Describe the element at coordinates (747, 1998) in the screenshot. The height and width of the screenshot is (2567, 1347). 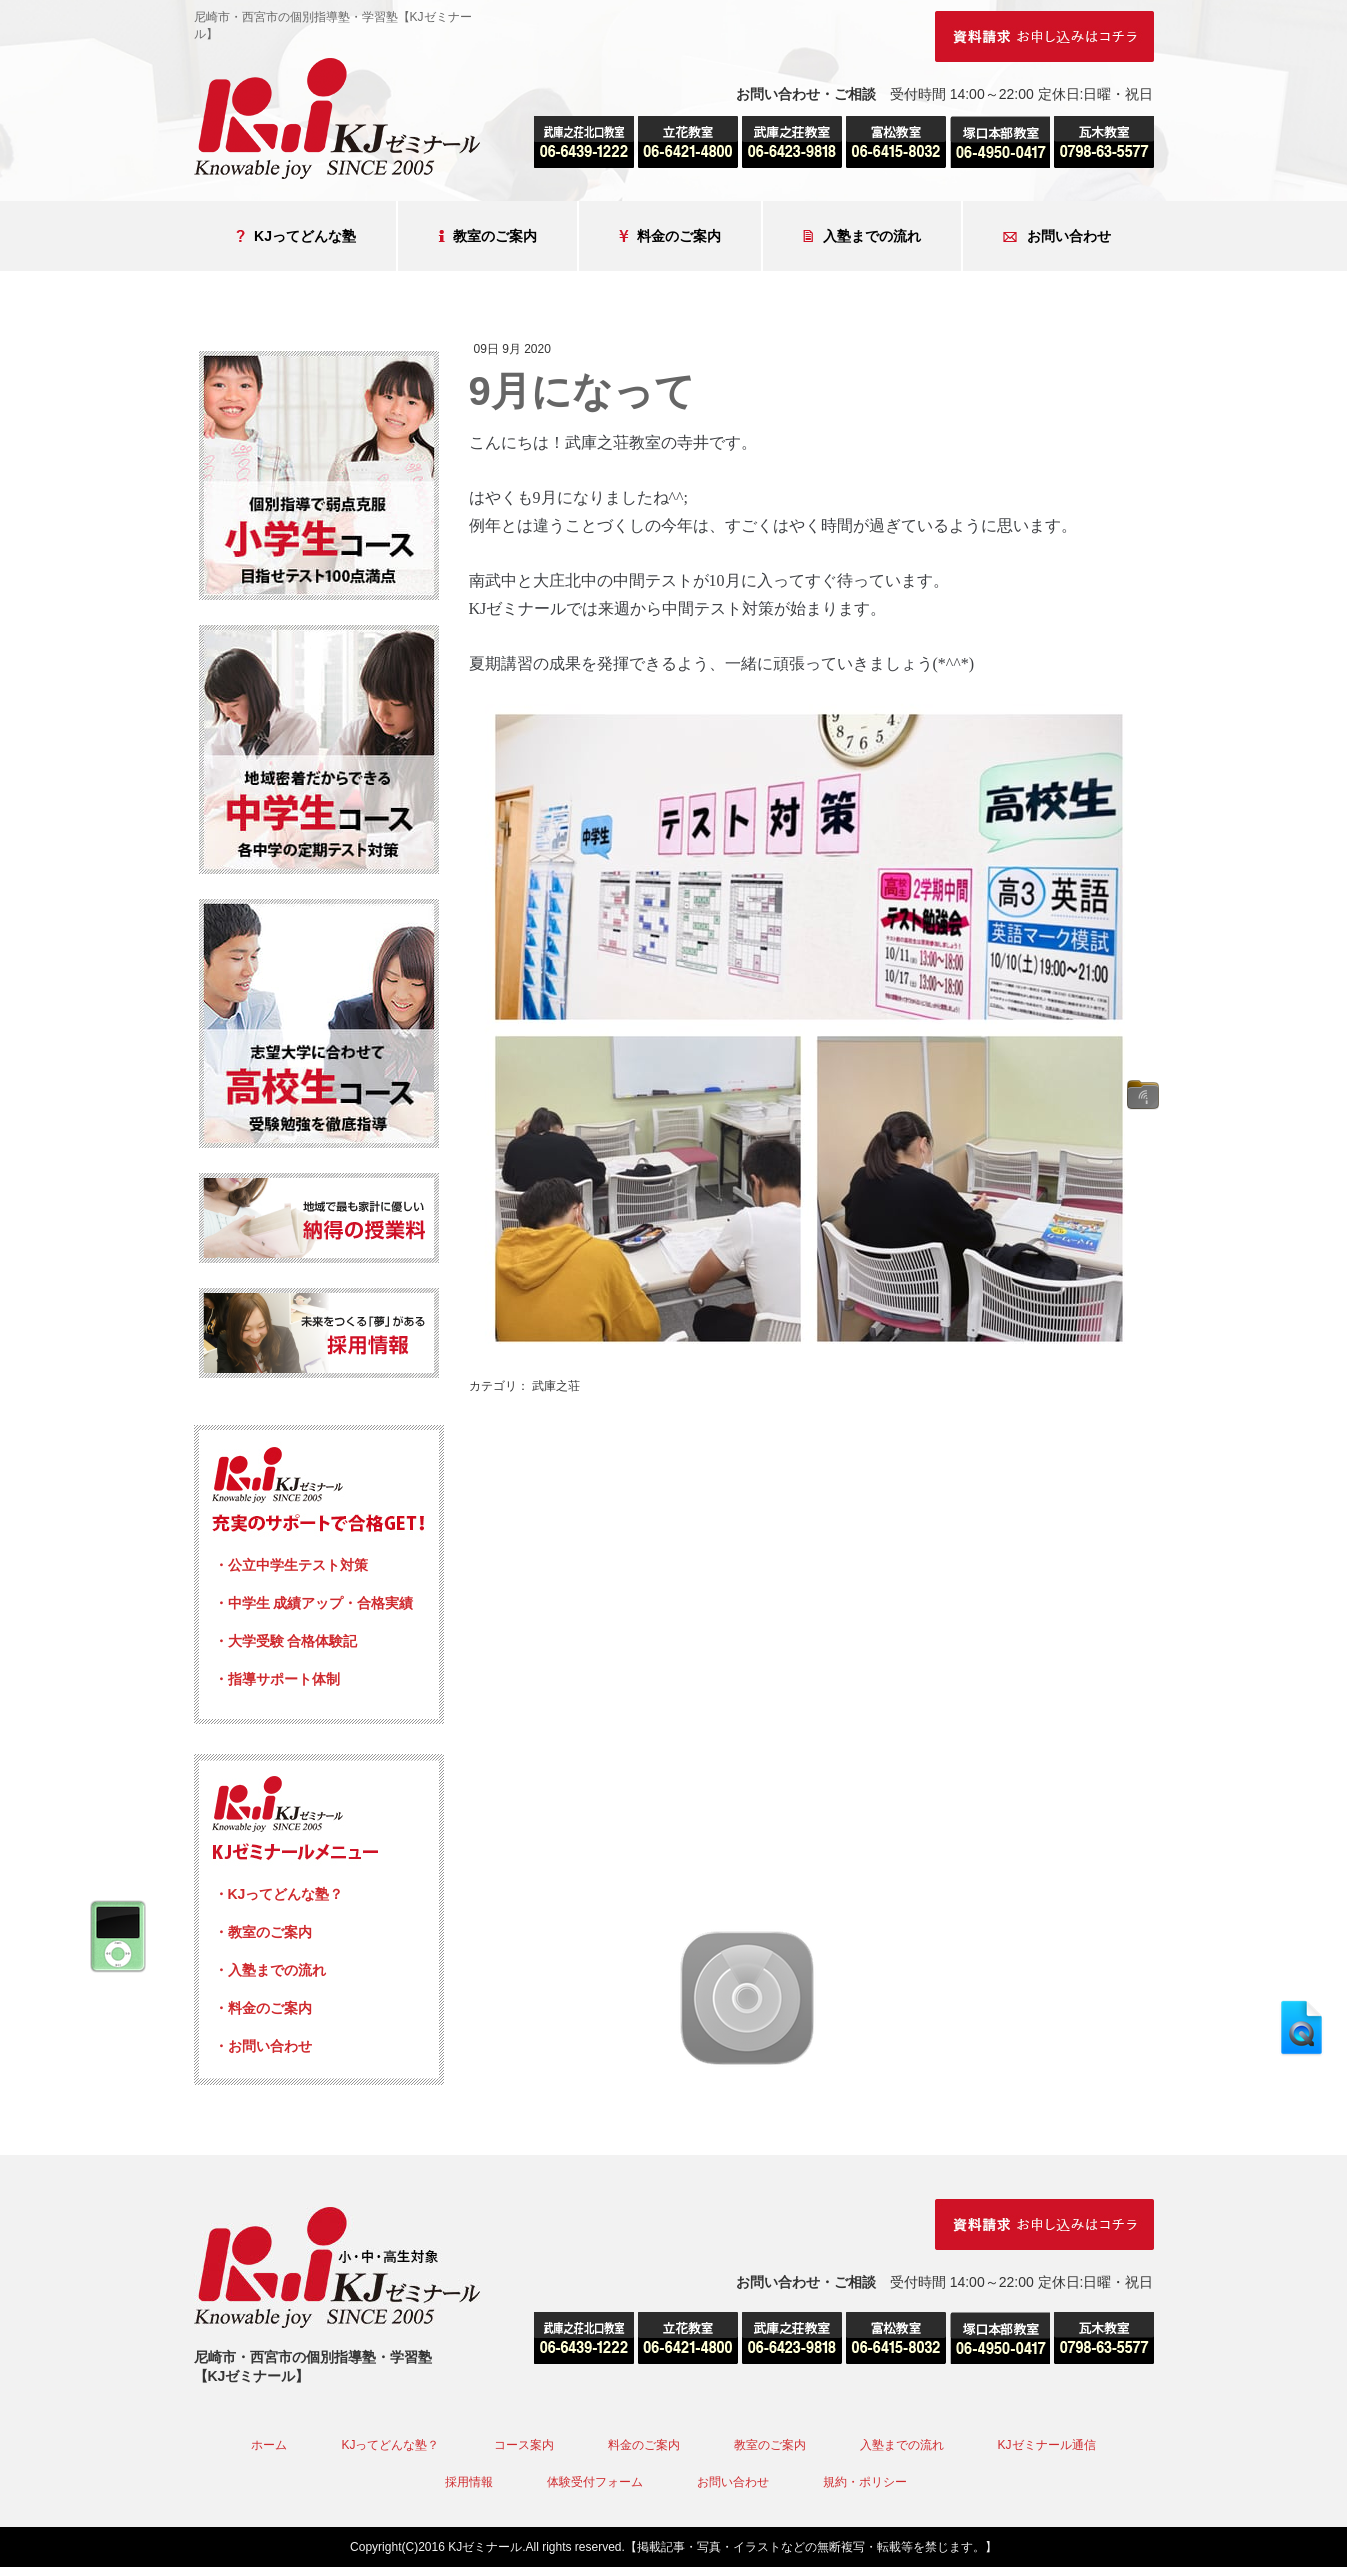
I see `open Find My app to locate devices or people` at that location.